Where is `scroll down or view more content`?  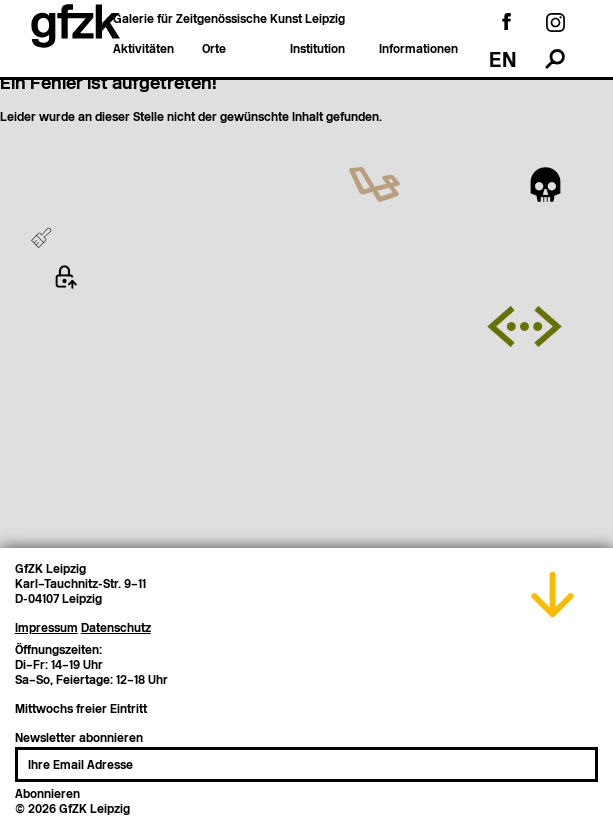 scroll down or view more content is located at coordinates (552, 594).